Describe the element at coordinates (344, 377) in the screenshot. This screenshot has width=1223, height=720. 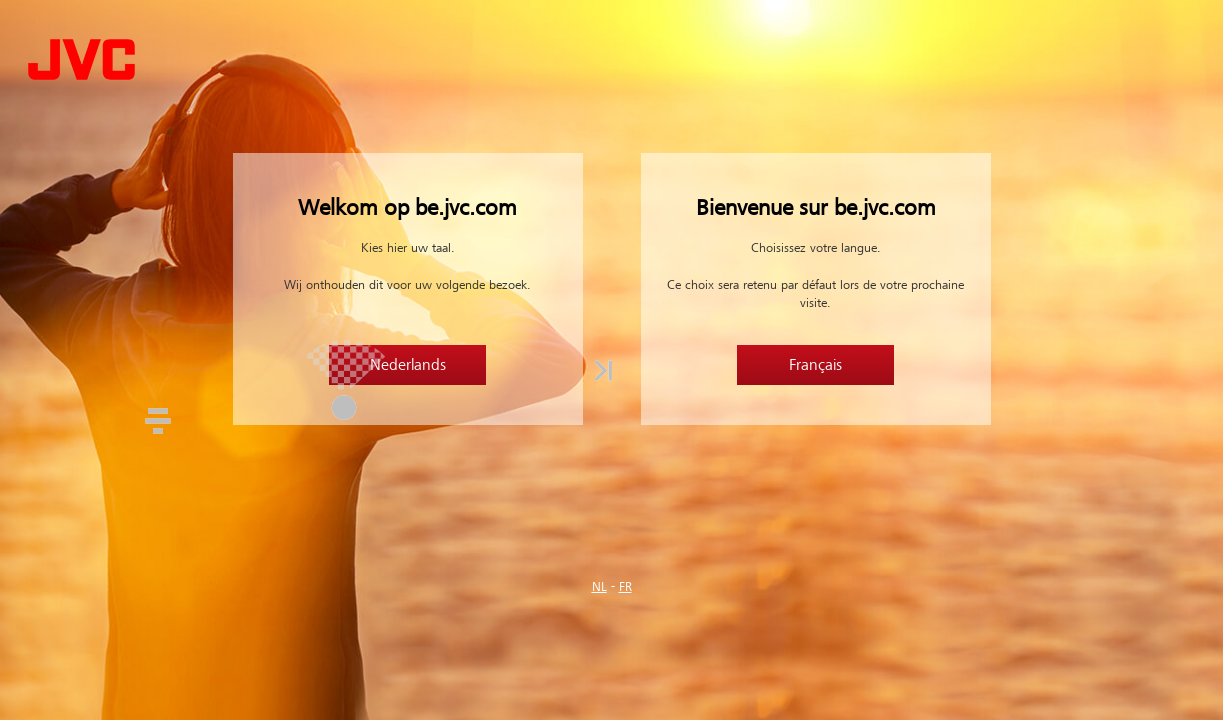
I see `indicates active wireless network connection` at that location.